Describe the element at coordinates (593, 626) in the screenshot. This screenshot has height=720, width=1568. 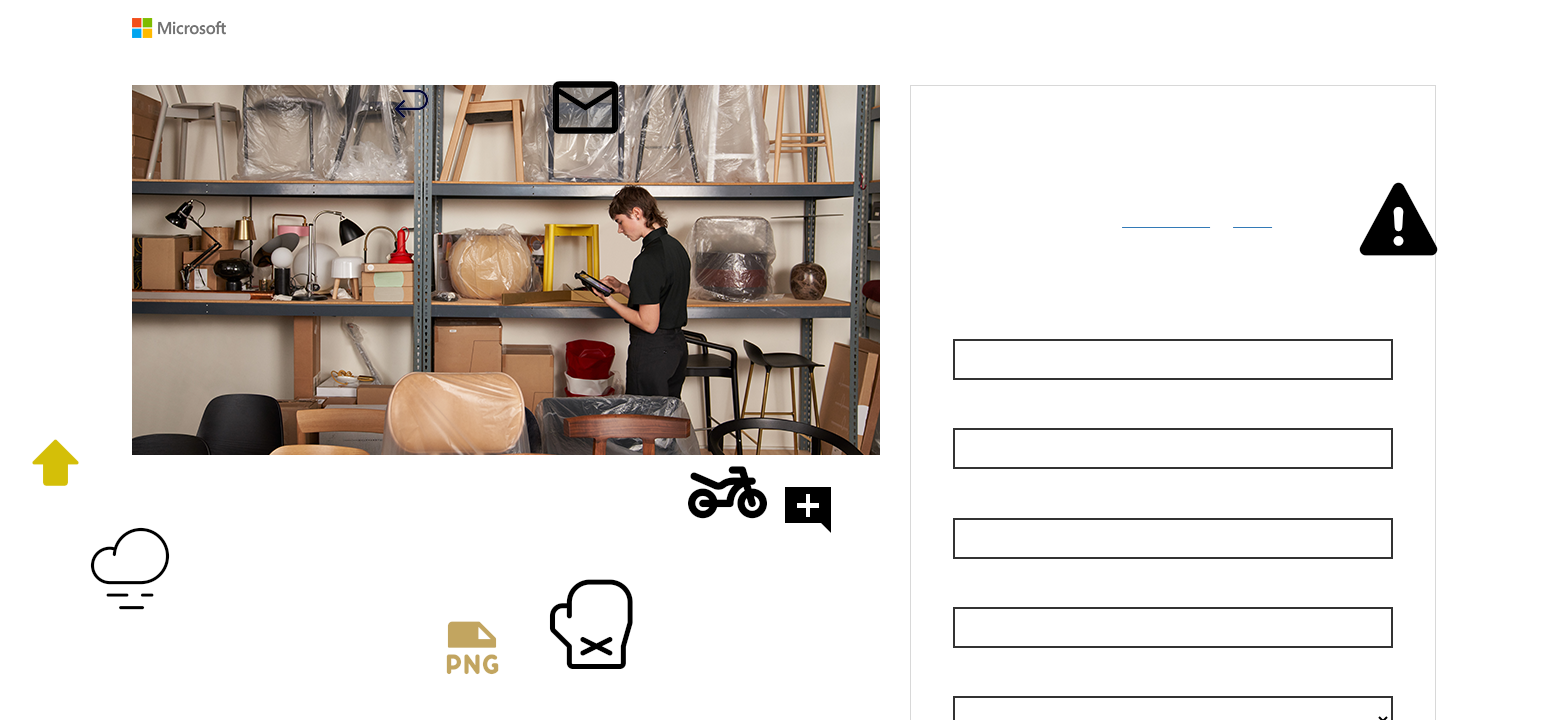
I see `access boxing or combat sports content` at that location.